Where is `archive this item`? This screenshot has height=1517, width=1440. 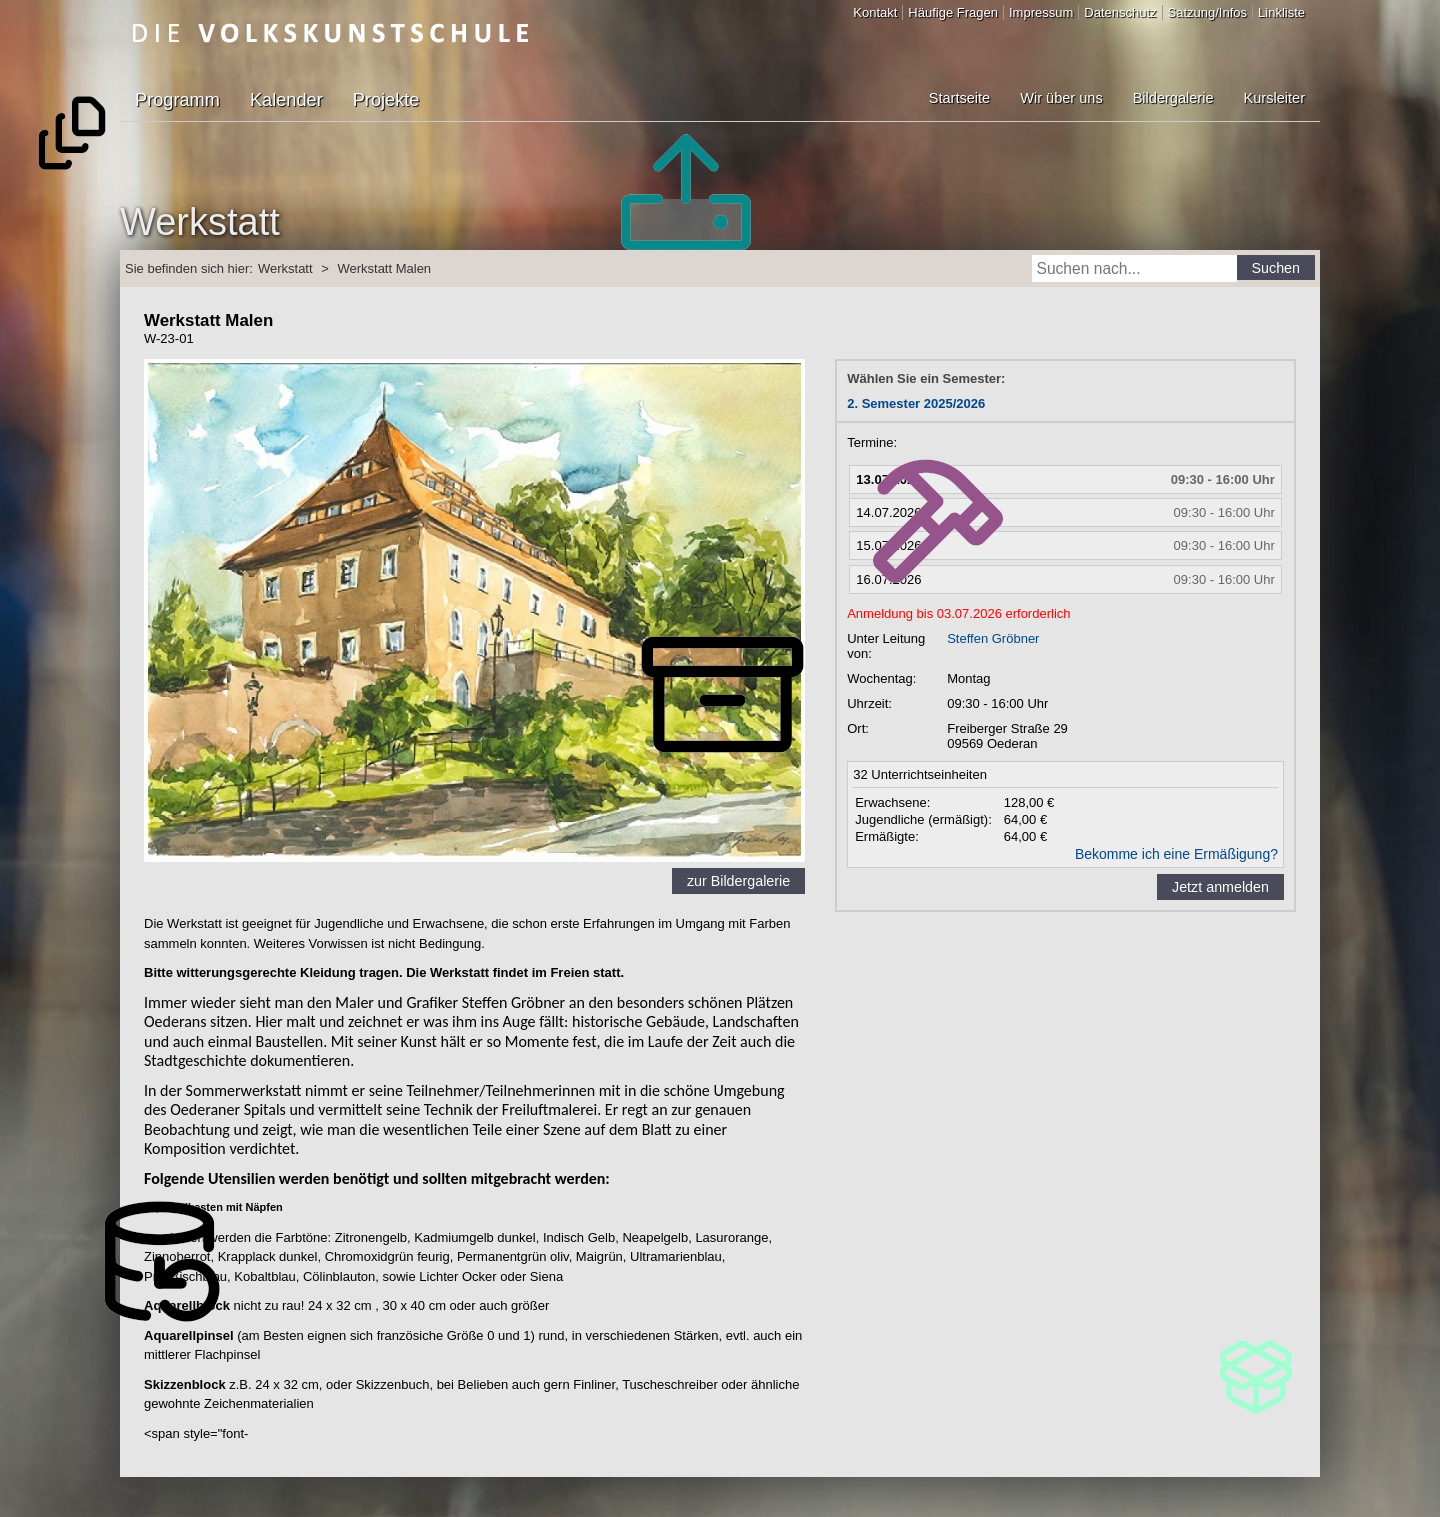
archive this item is located at coordinates (722, 694).